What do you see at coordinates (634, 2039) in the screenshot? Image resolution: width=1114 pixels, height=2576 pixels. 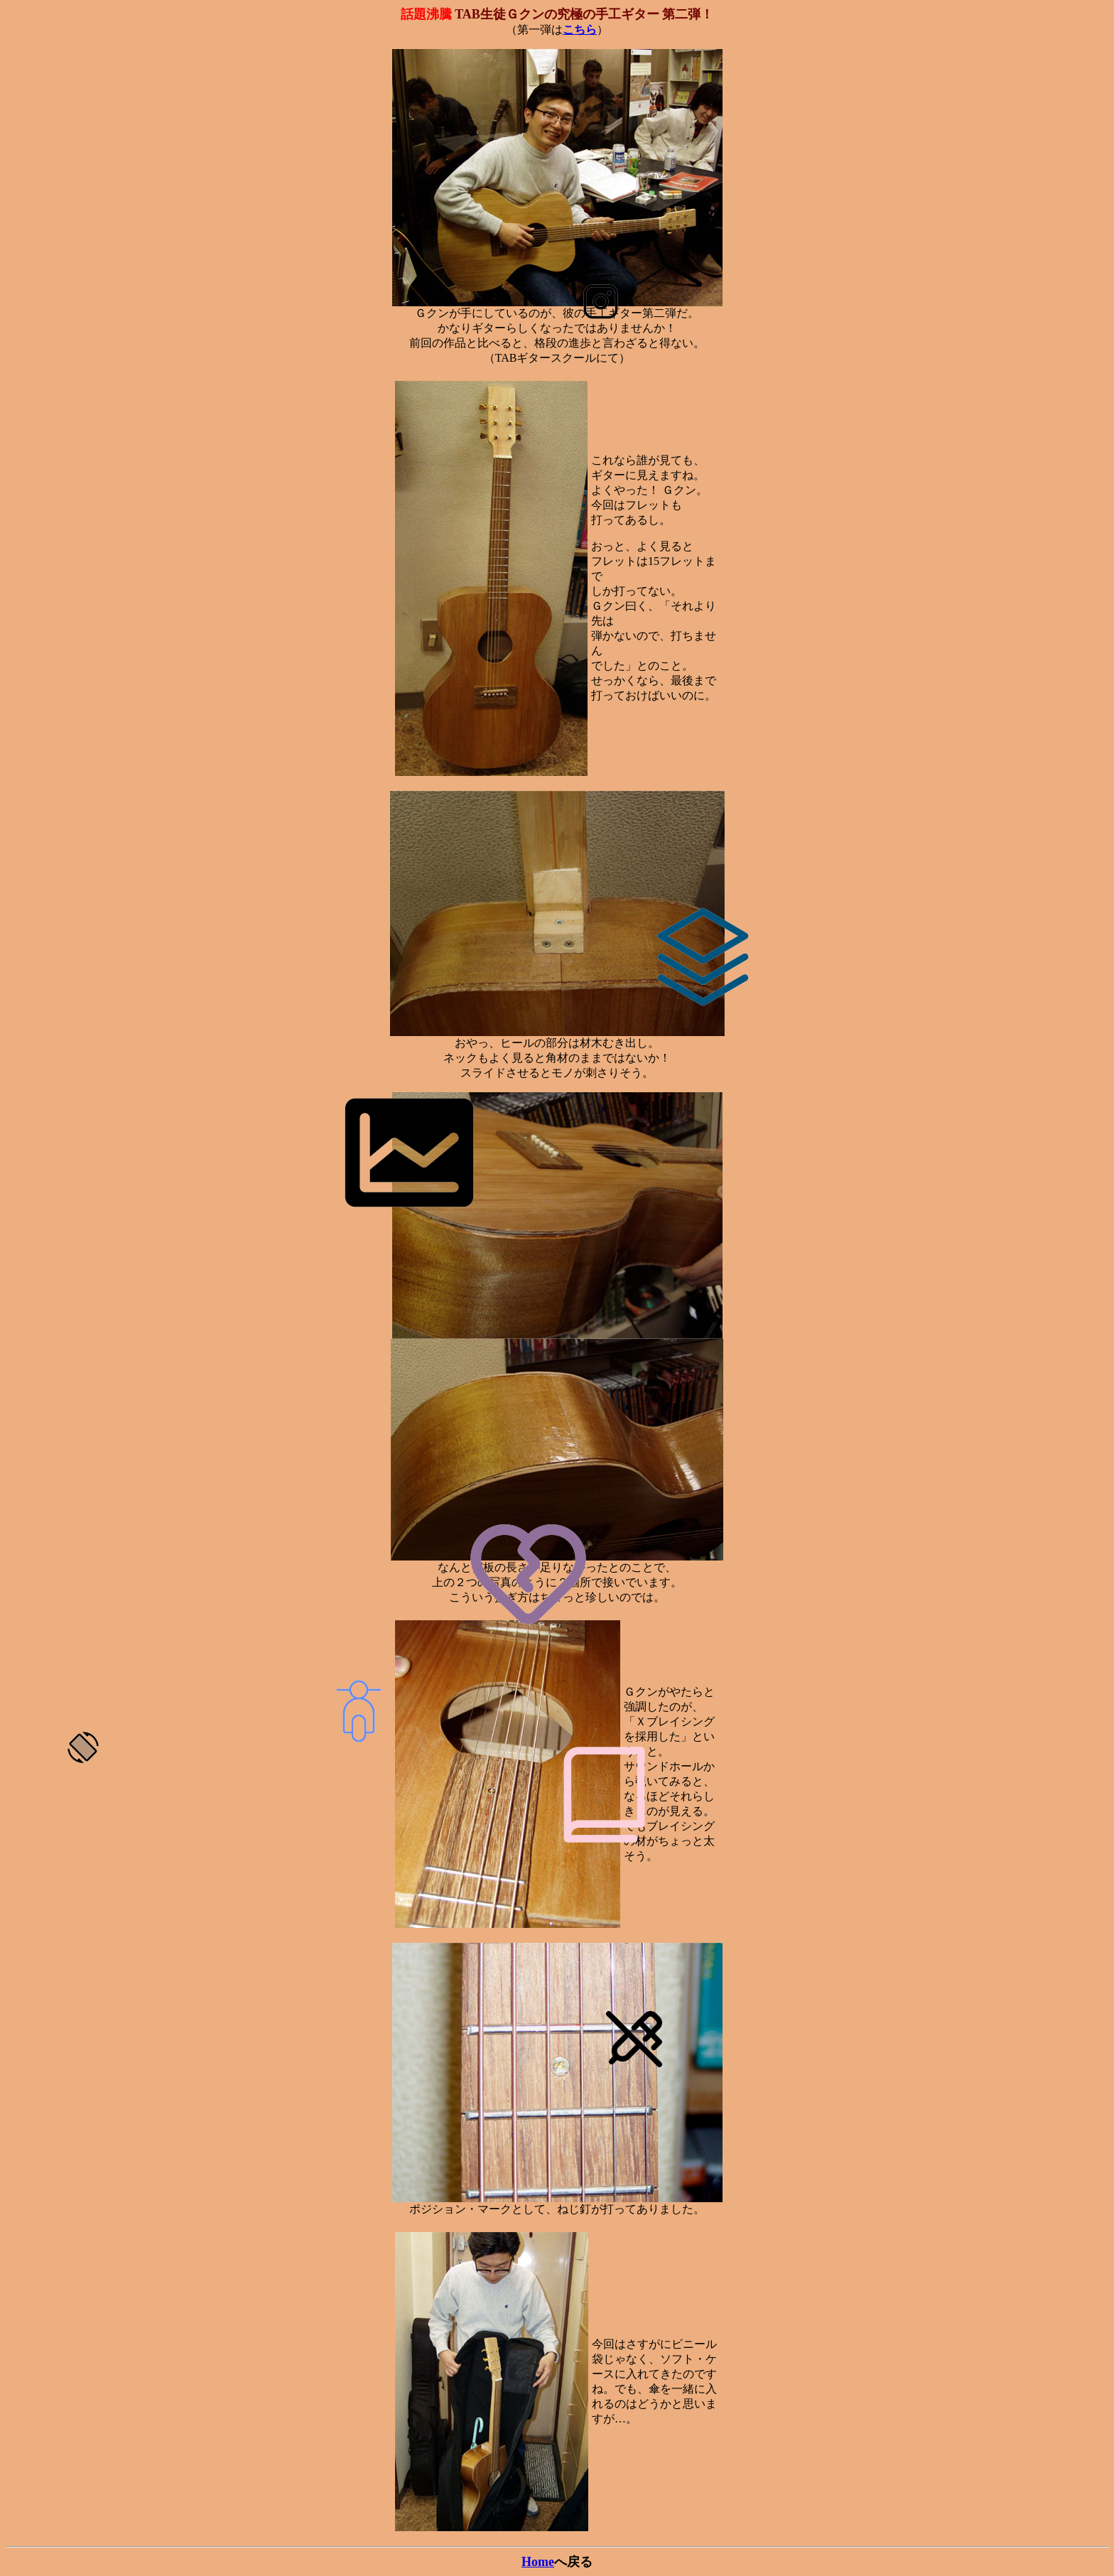 I see `editing disabled` at bounding box center [634, 2039].